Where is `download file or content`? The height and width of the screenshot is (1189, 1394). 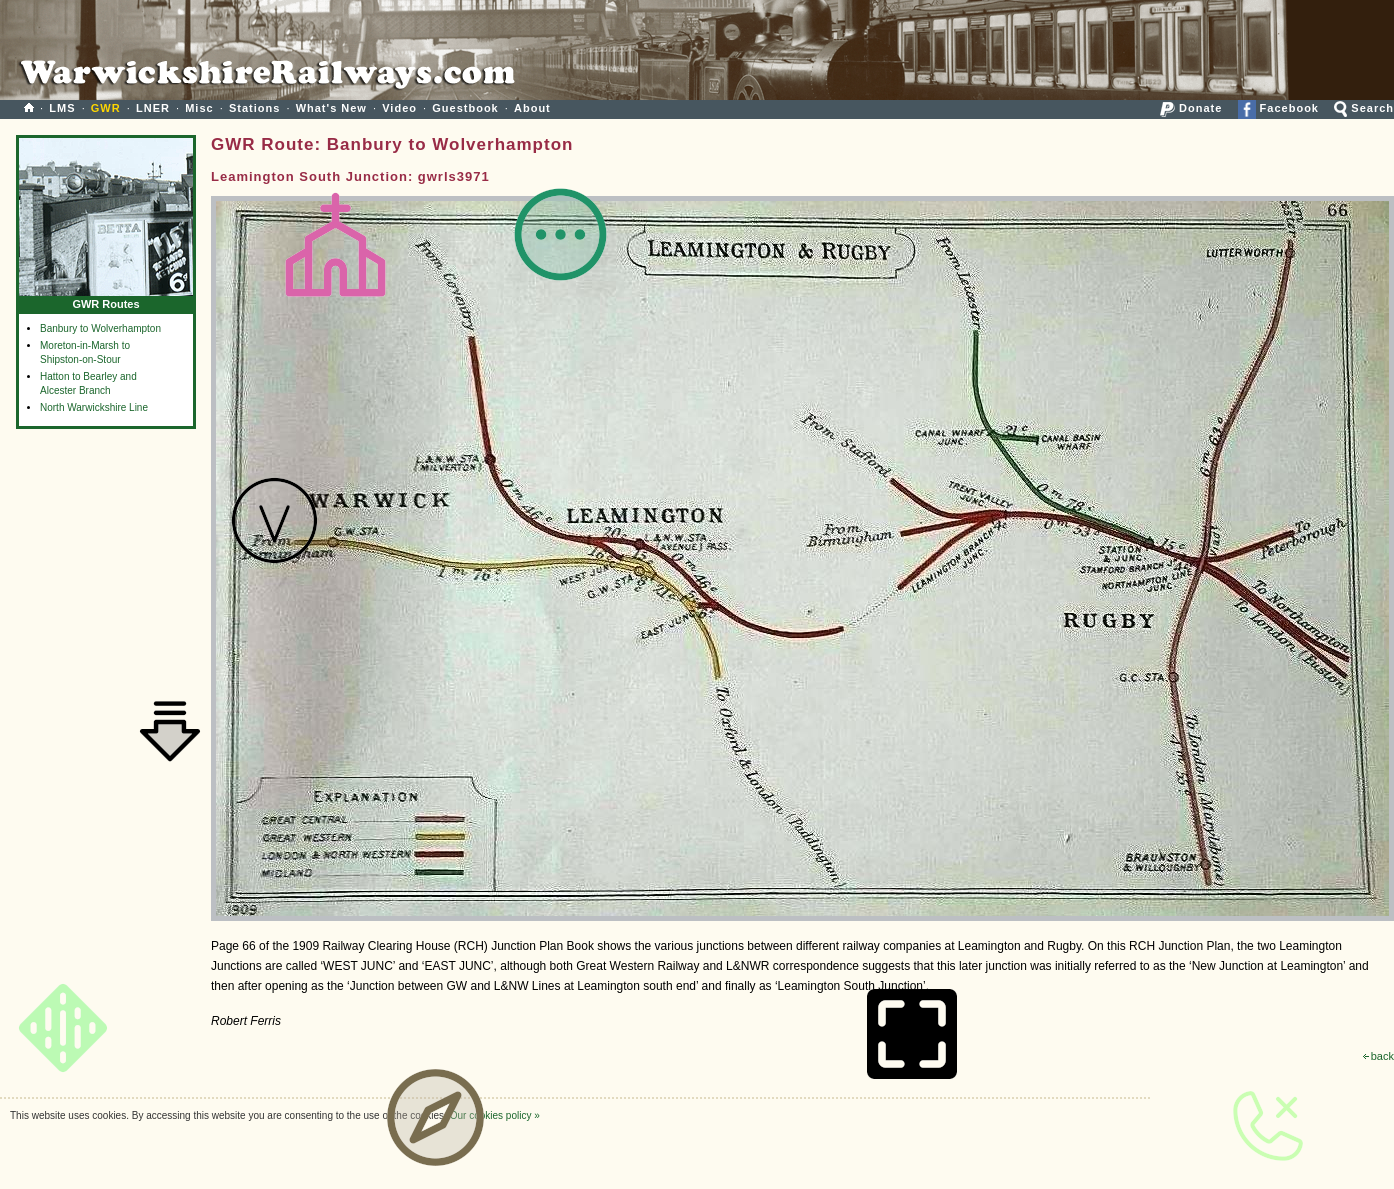
download file or content is located at coordinates (170, 729).